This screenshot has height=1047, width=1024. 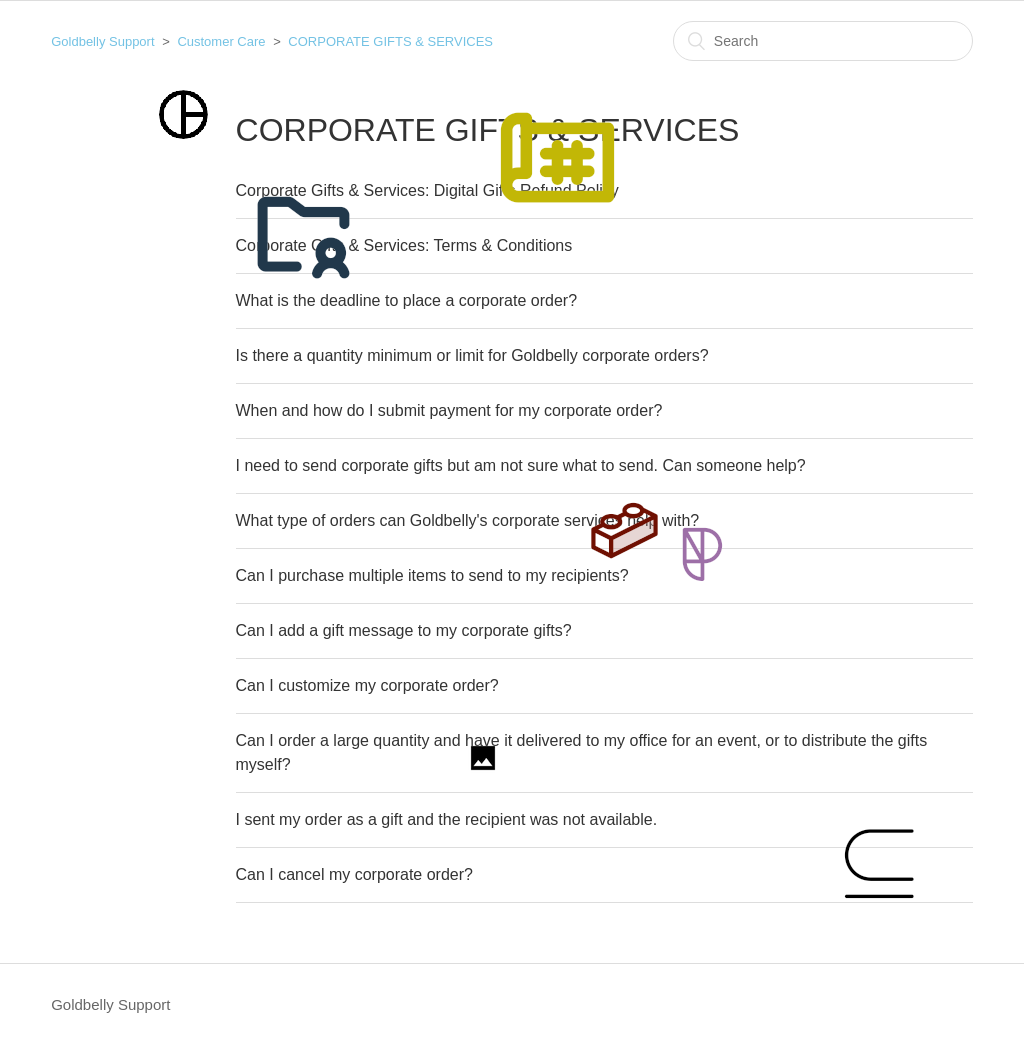 What do you see at coordinates (183, 114) in the screenshot?
I see `view data breakdown or statistics` at bounding box center [183, 114].